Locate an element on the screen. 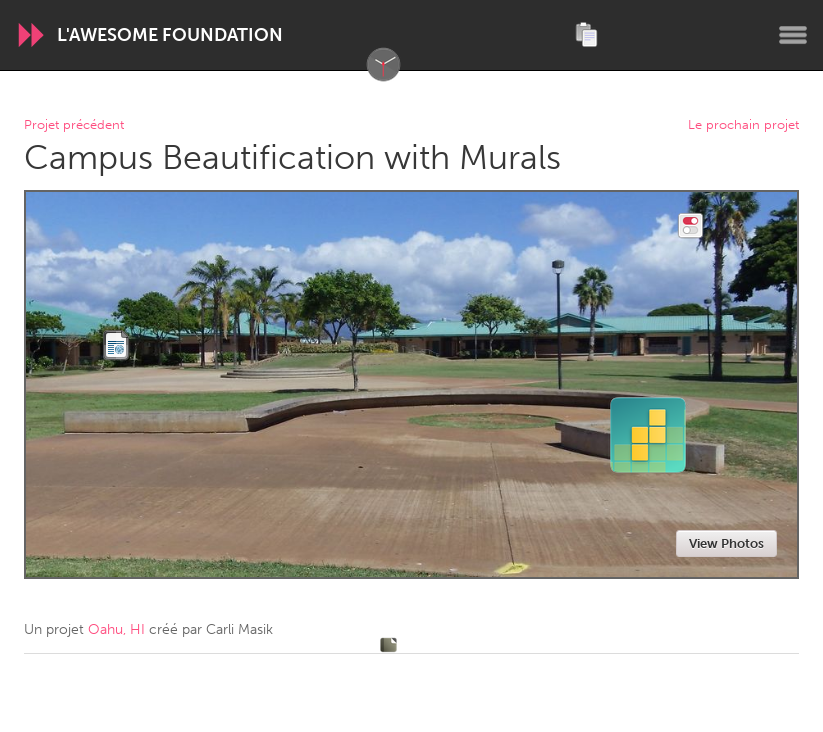  change desktop wallpaper settings is located at coordinates (388, 644).